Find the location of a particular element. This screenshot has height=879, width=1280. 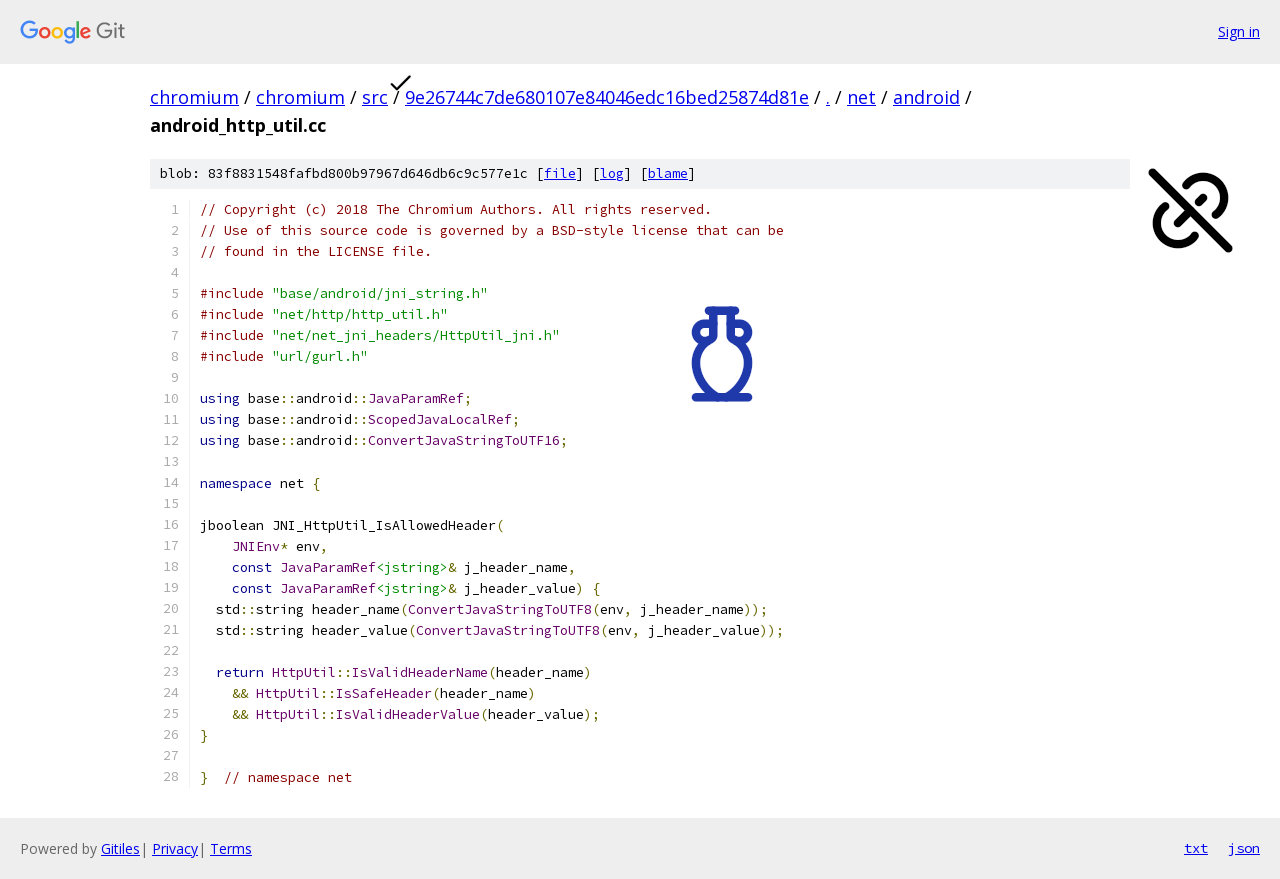

browse historical or ancient artifacts is located at coordinates (722, 354).